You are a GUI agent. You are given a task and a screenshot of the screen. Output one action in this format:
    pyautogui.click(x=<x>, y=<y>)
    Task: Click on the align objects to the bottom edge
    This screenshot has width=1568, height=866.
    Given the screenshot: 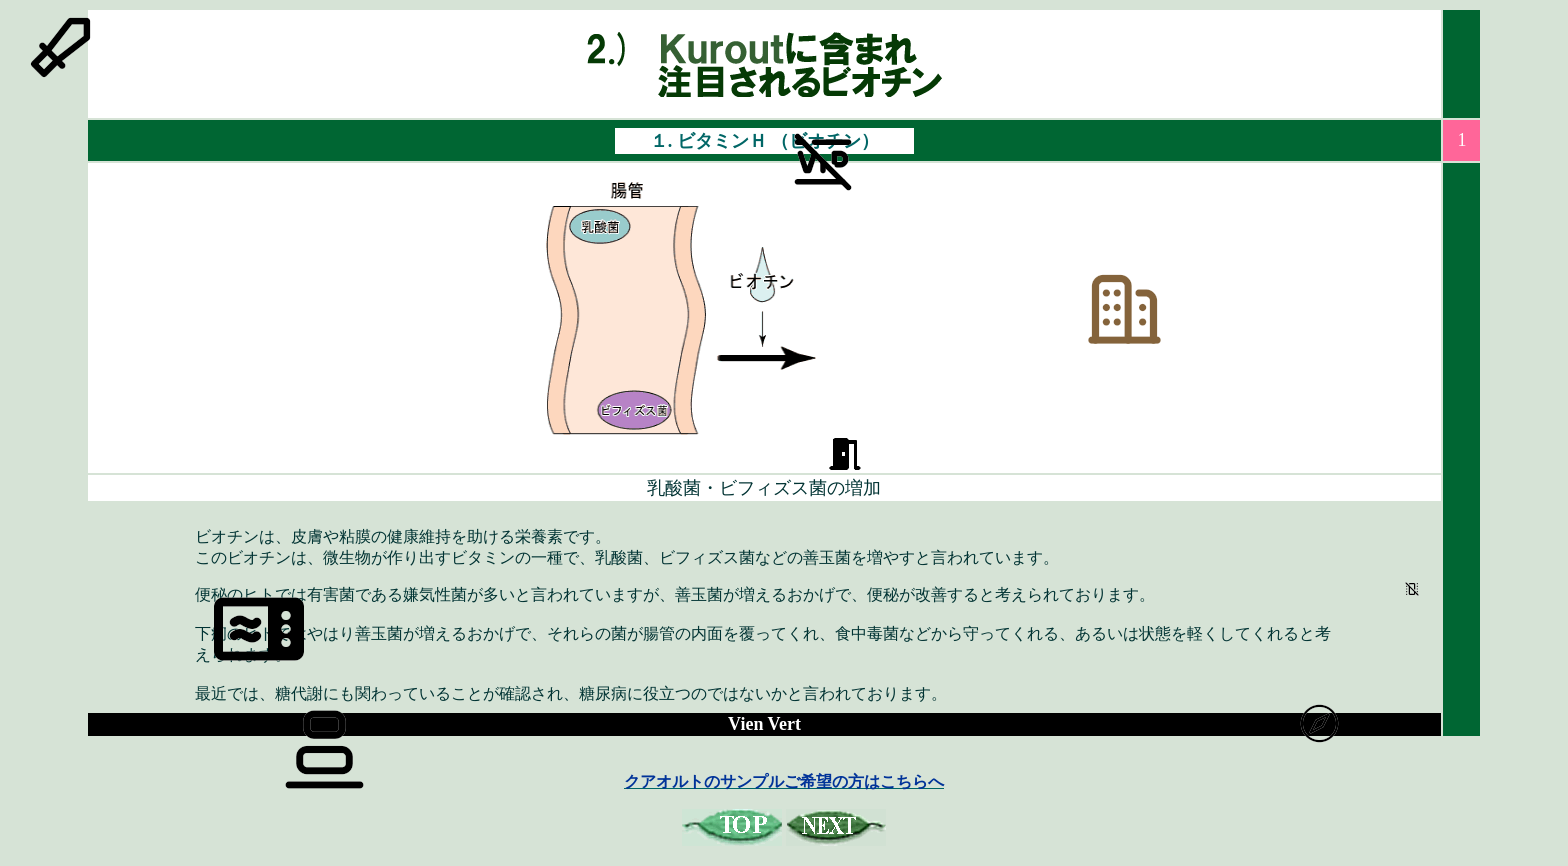 What is the action you would take?
    pyautogui.click(x=324, y=749)
    